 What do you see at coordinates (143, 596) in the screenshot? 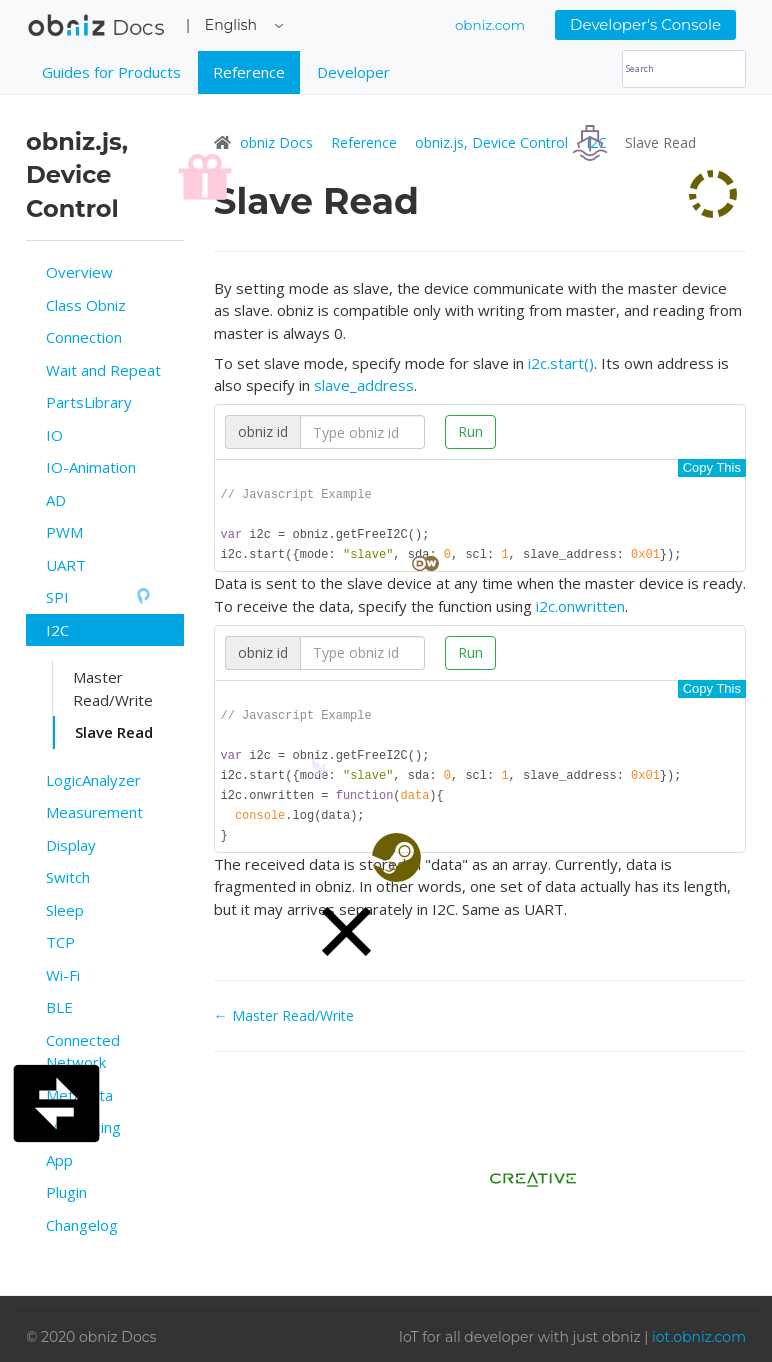
I see `player.me logo` at bounding box center [143, 596].